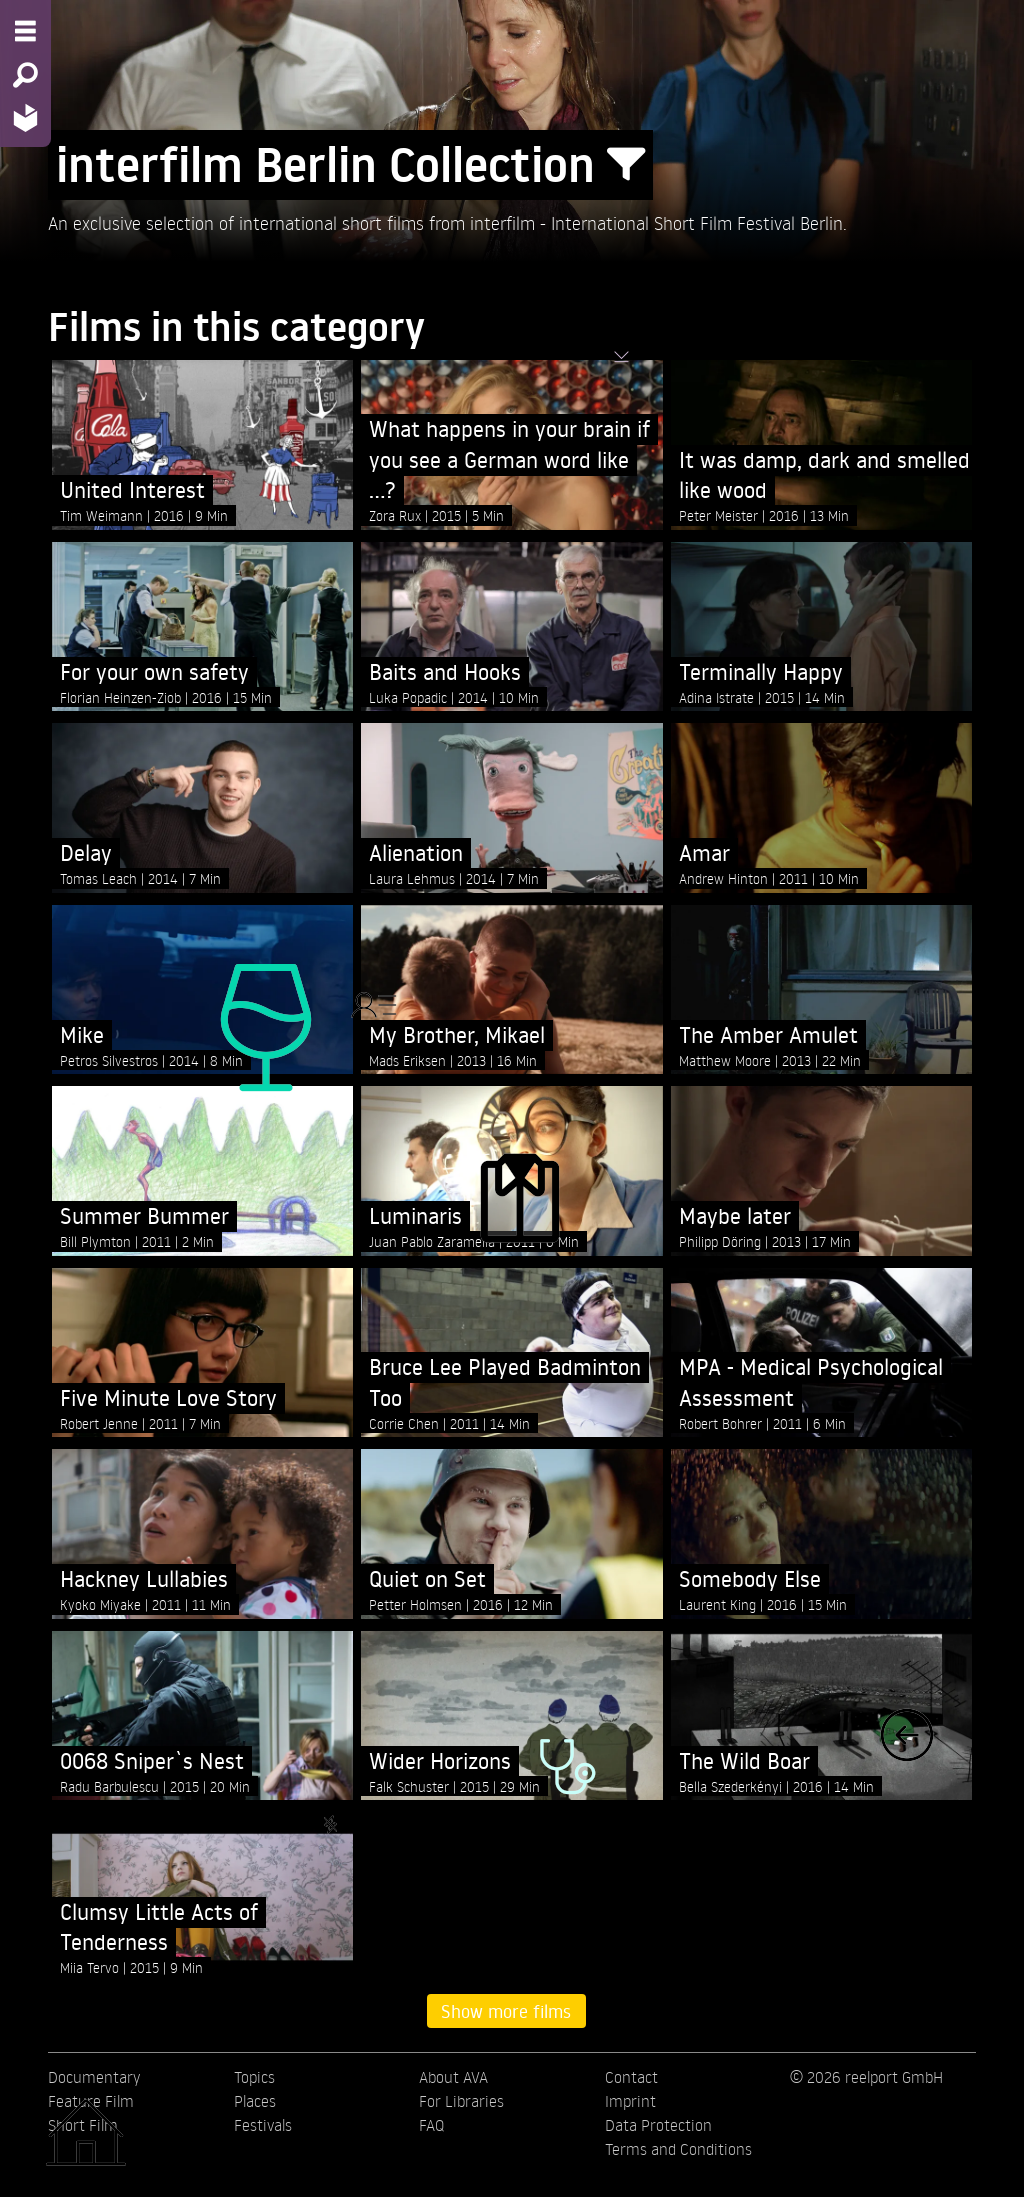  What do you see at coordinates (266, 1023) in the screenshot?
I see `browse wine selection or menu` at bounding box center [266, 1023].